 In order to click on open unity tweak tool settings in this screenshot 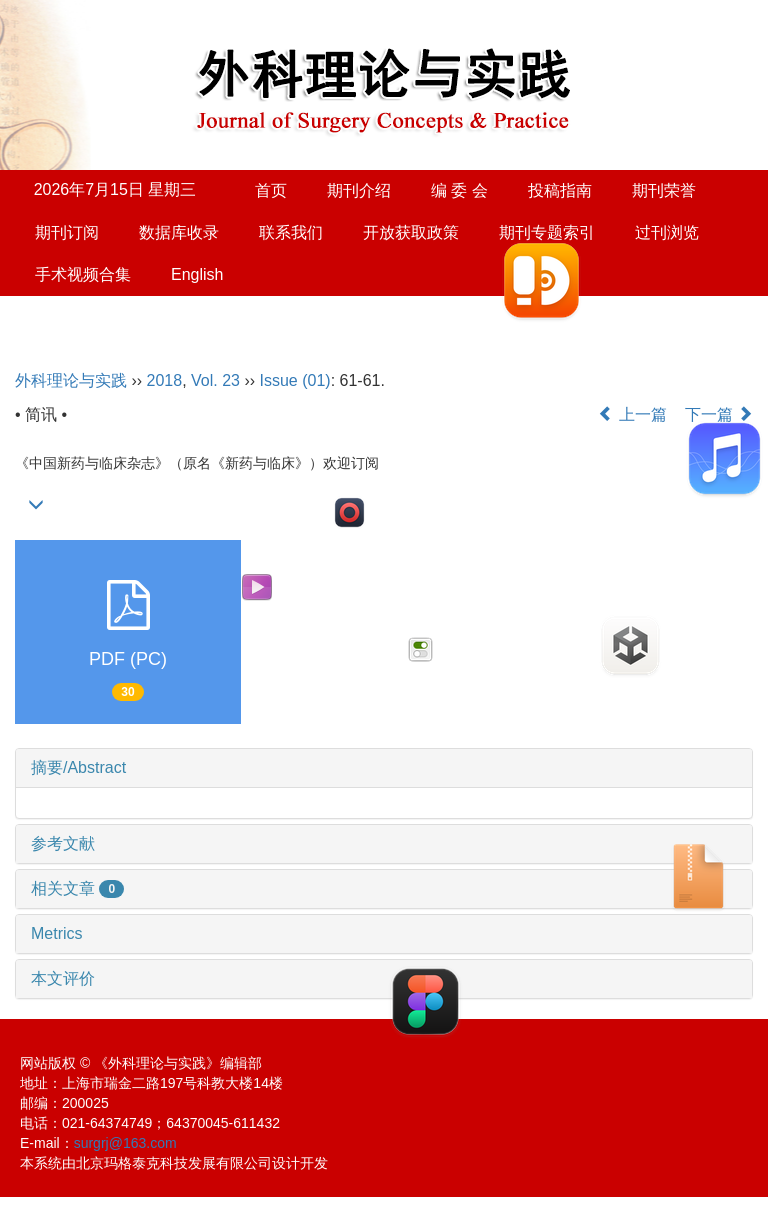, I will do `click(420, 649)`.